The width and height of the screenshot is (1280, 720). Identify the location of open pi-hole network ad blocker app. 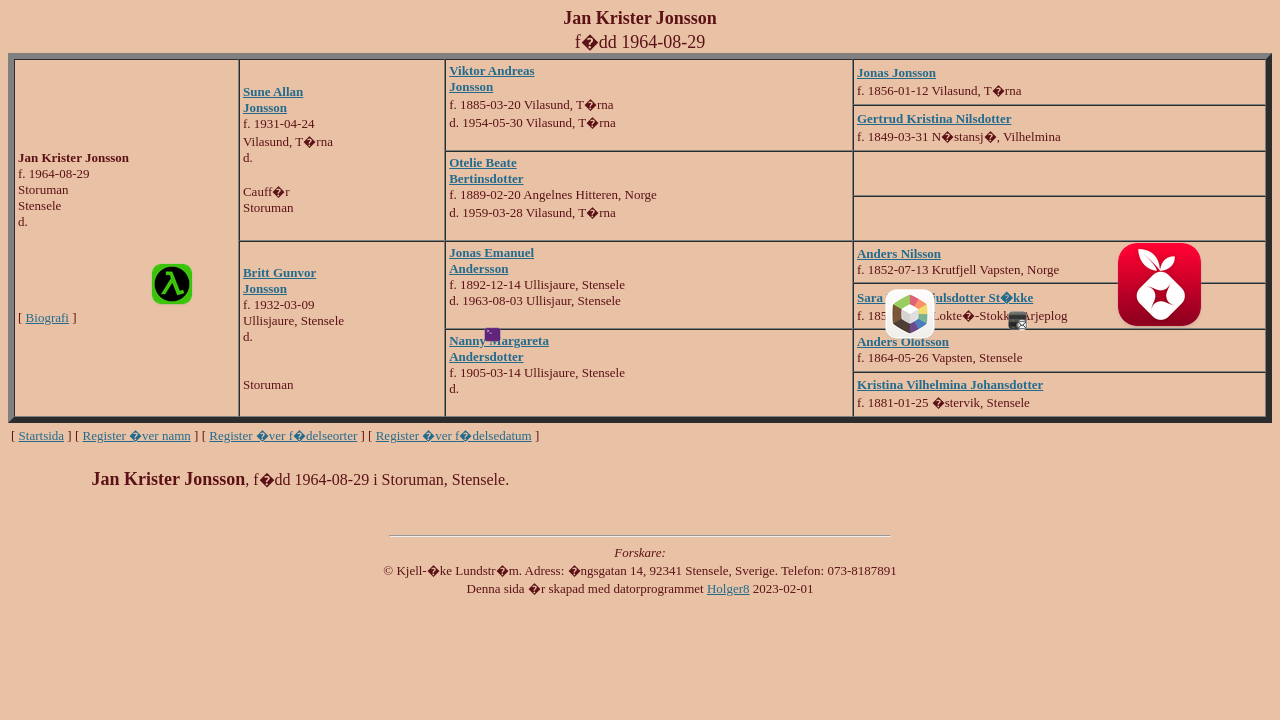
(1159, 284).